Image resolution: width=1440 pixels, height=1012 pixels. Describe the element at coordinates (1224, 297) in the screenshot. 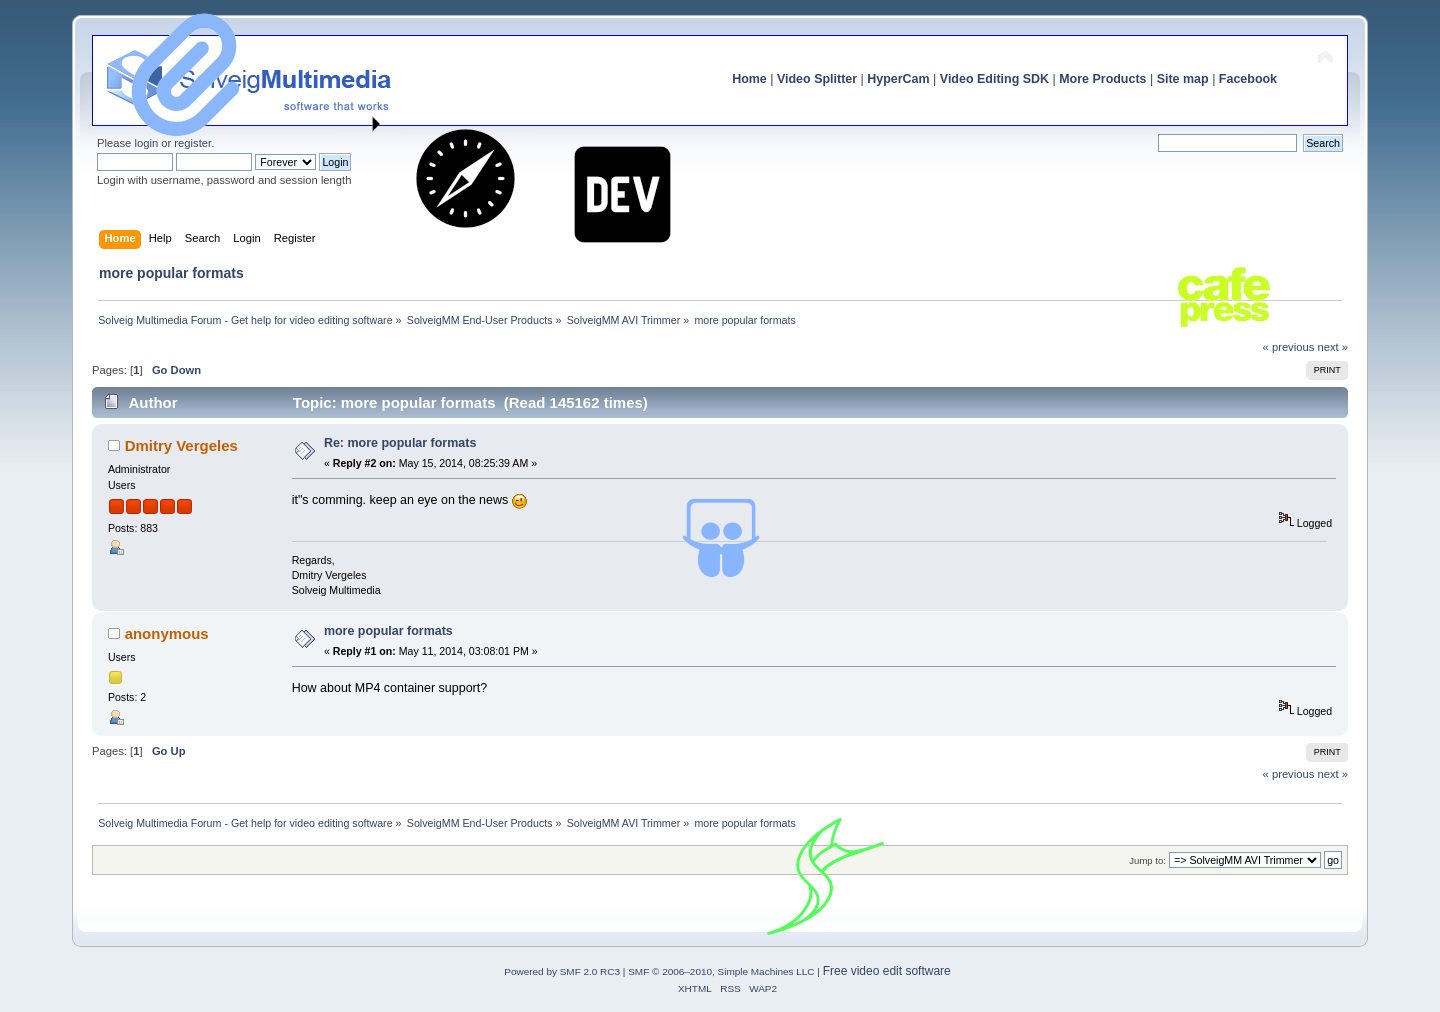

I see `visit cafepress website or app` at that location.